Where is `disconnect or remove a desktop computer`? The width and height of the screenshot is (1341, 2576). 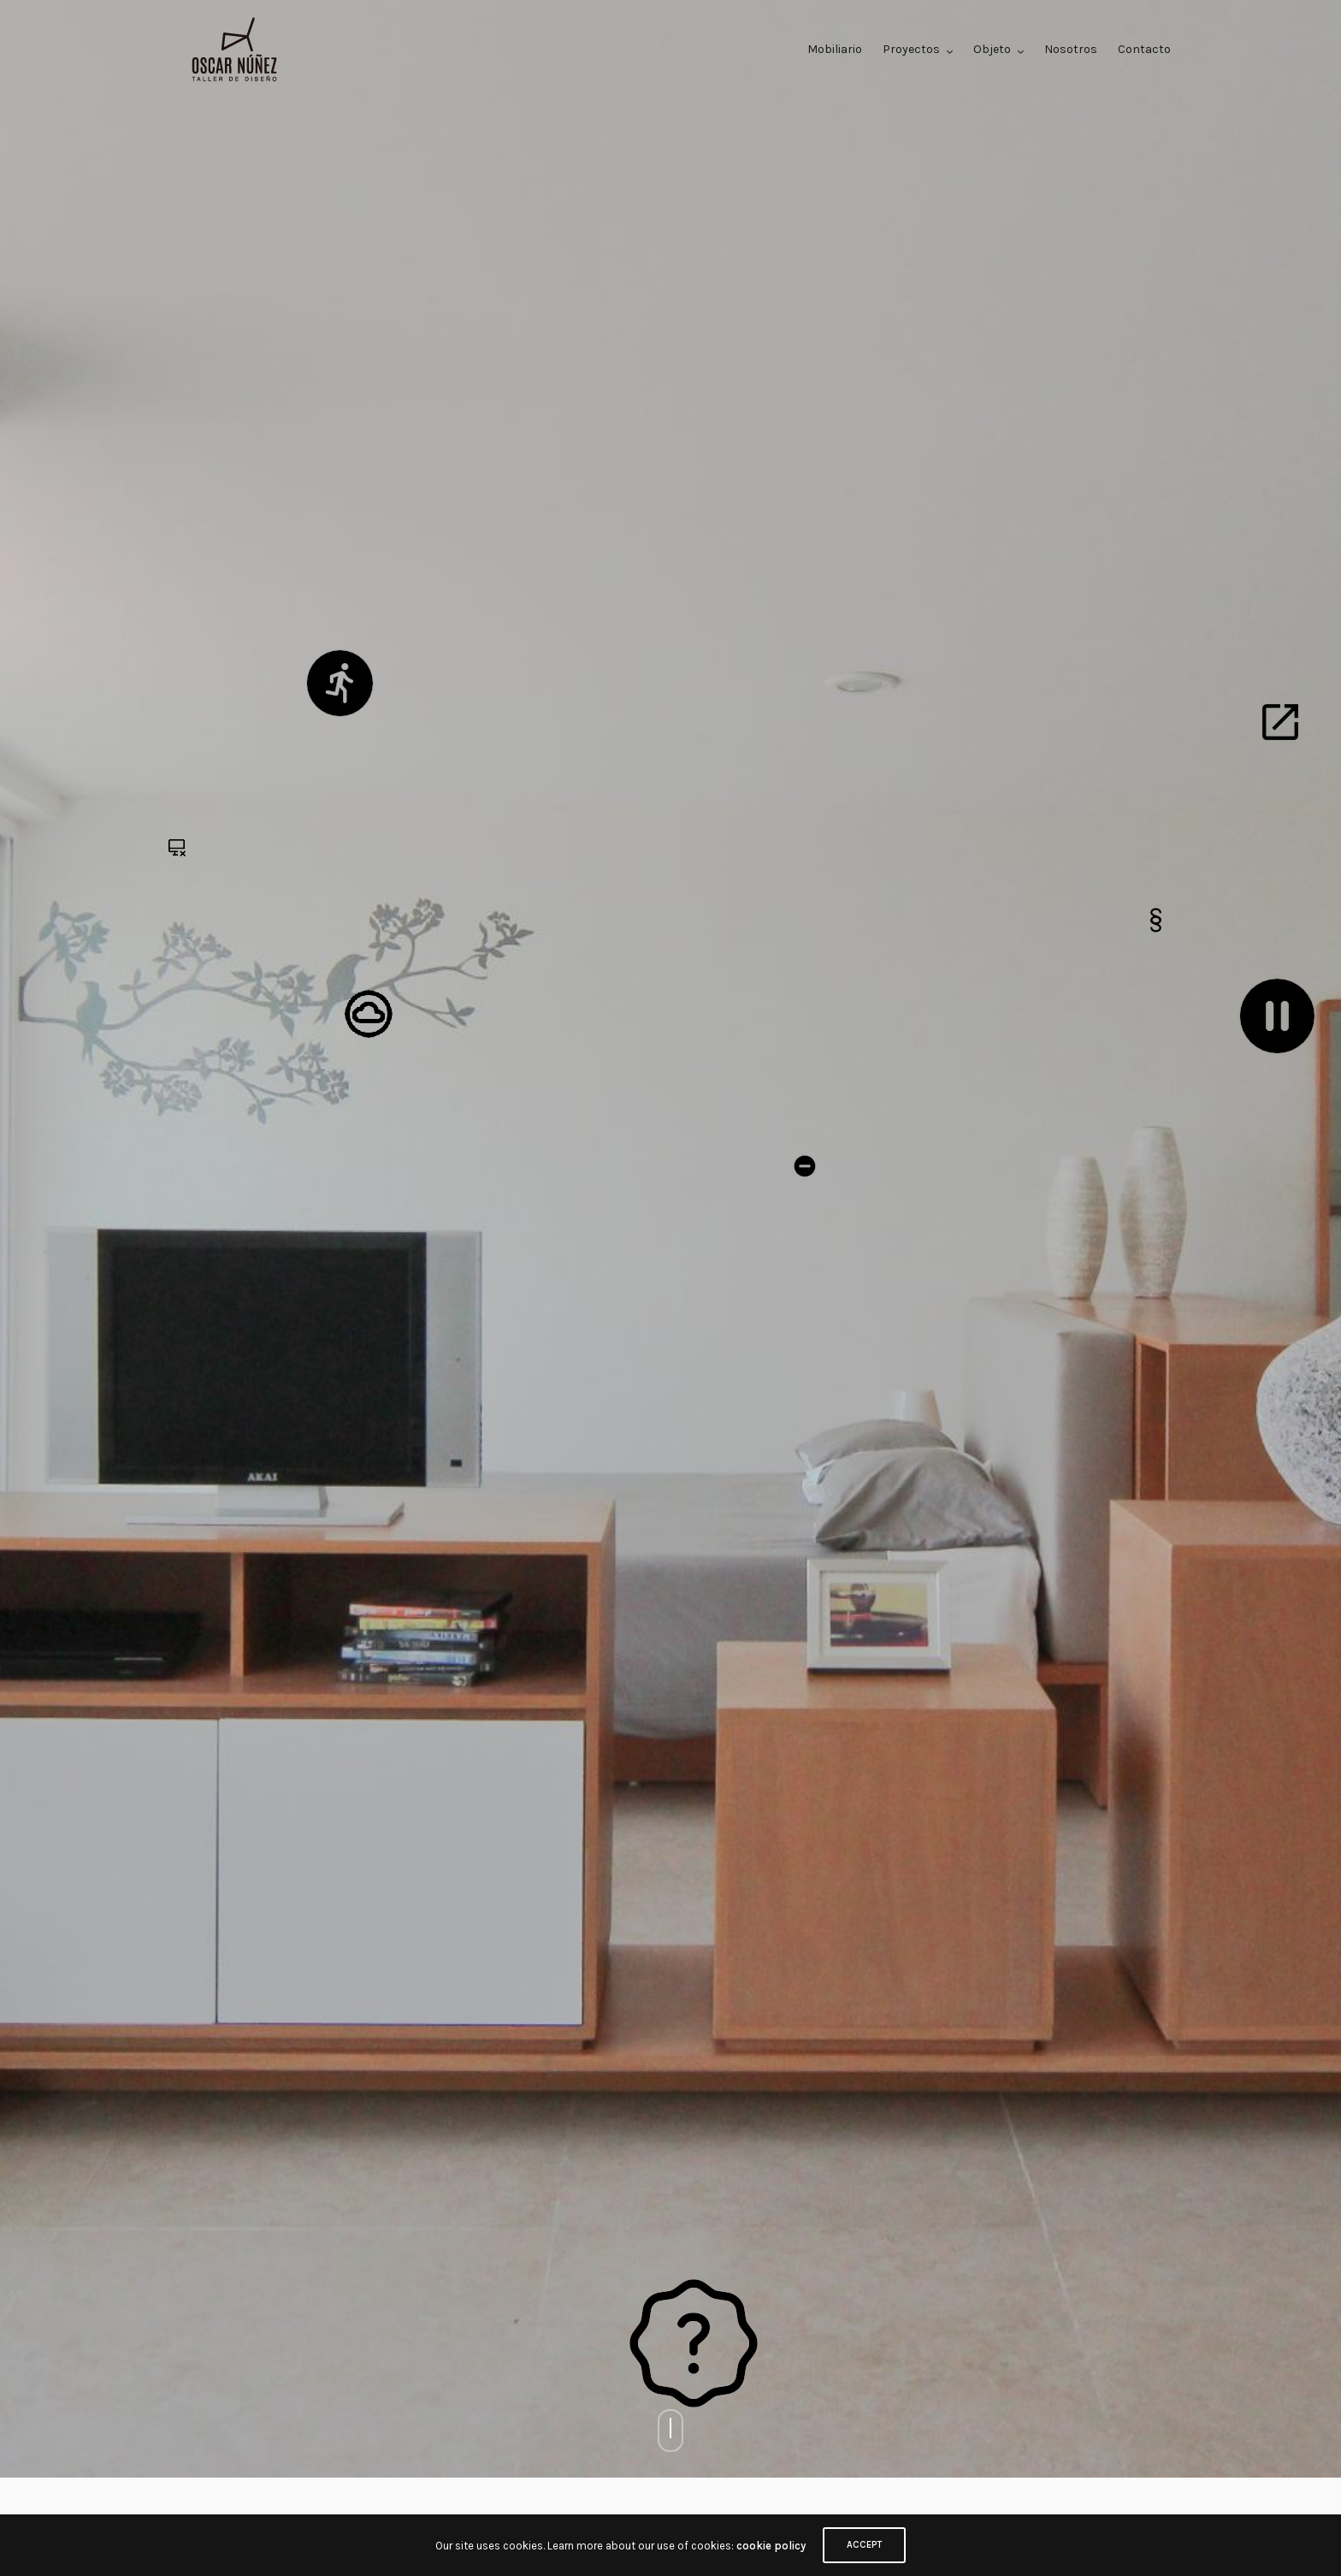 disconnect or remove a desktop computer is located at coordinates (176, 847).